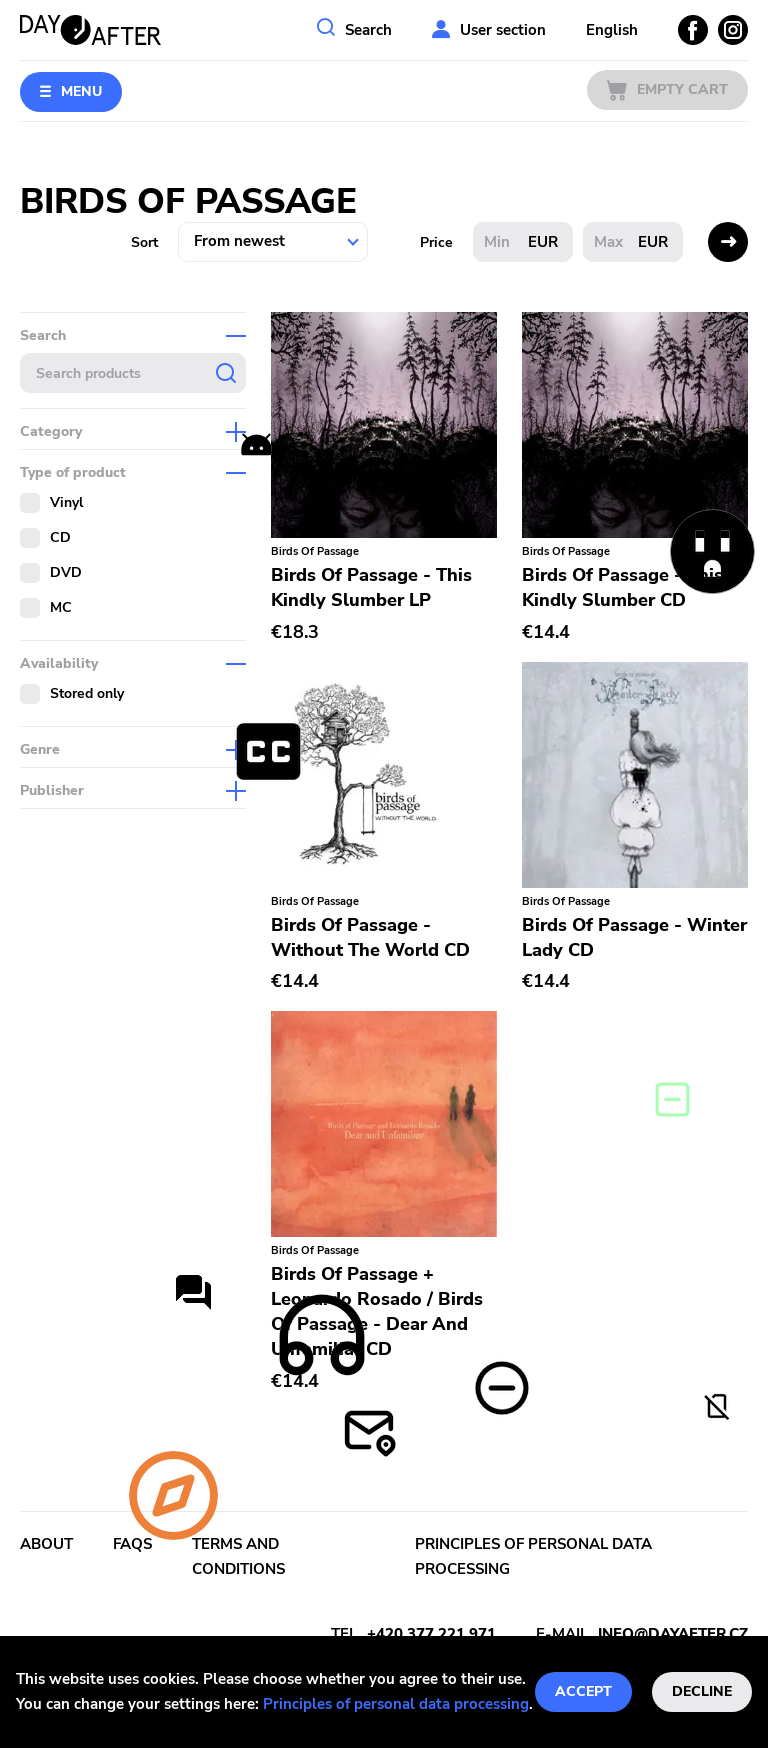  Describe the element at coordinates (256, 445) in the screenshot. I see `android operating system indicator` at that location.